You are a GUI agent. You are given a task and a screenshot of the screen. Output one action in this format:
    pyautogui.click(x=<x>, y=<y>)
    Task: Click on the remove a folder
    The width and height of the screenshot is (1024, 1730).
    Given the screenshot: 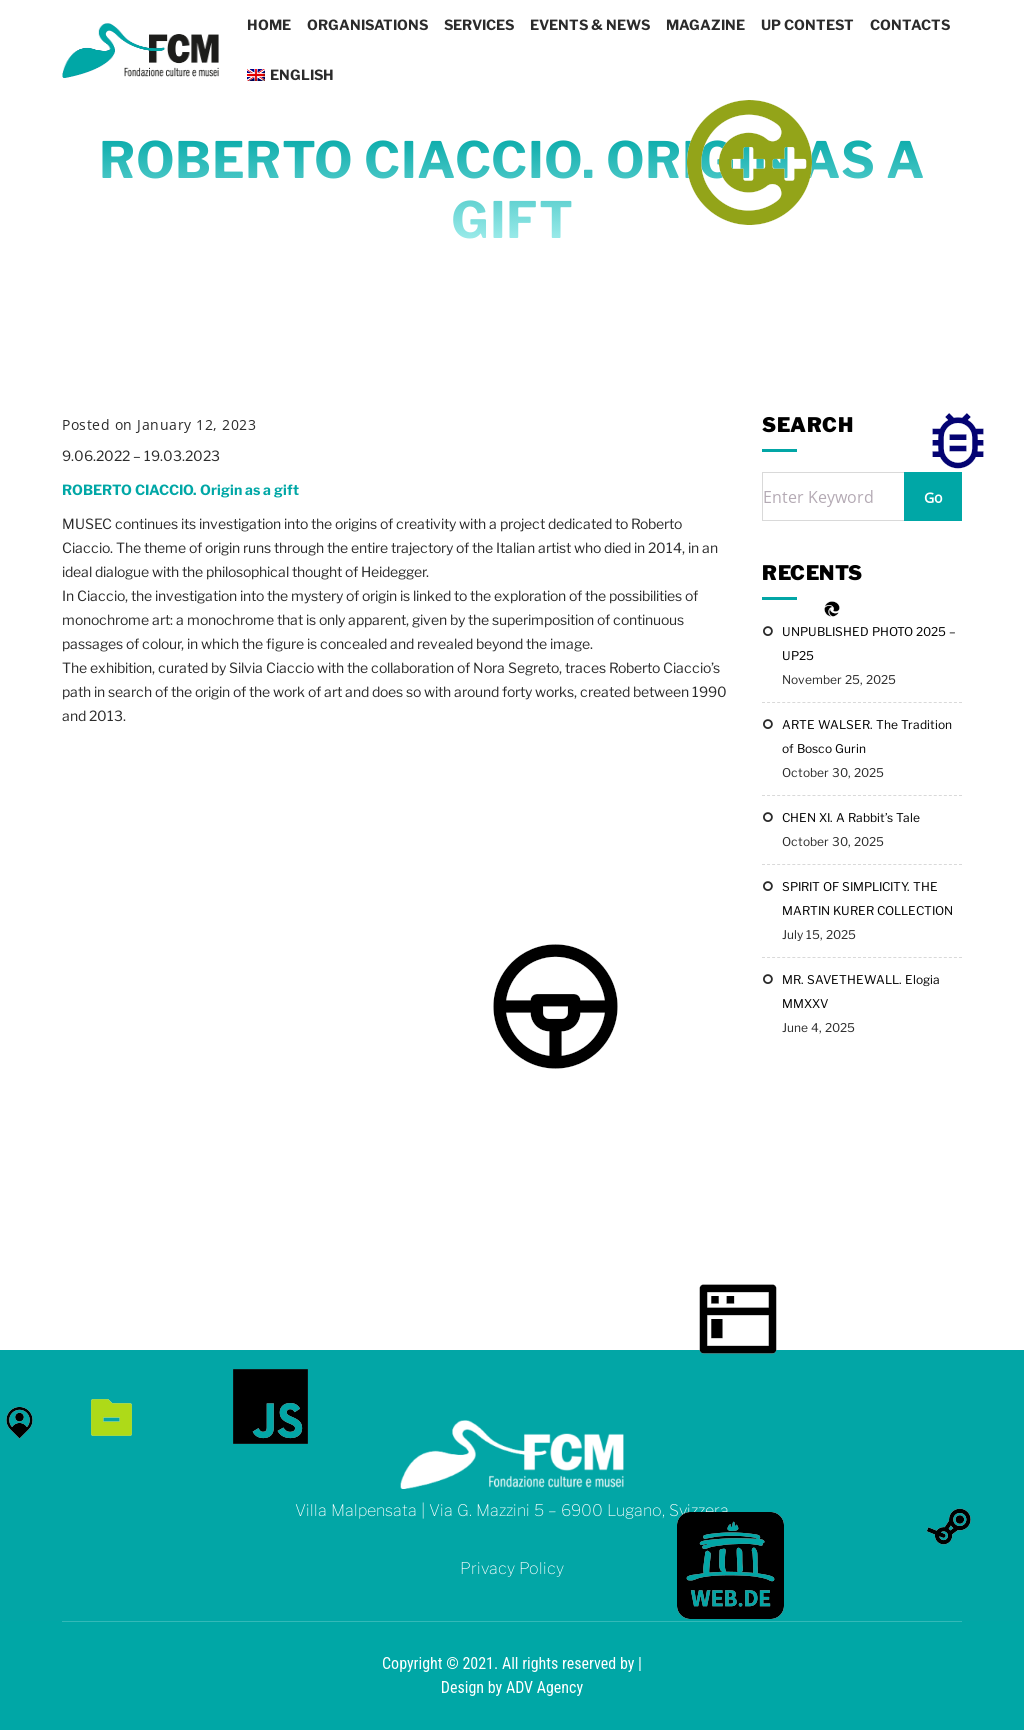 What is the action you would take?
    pyautogui.click(x=111, y=1417)
    